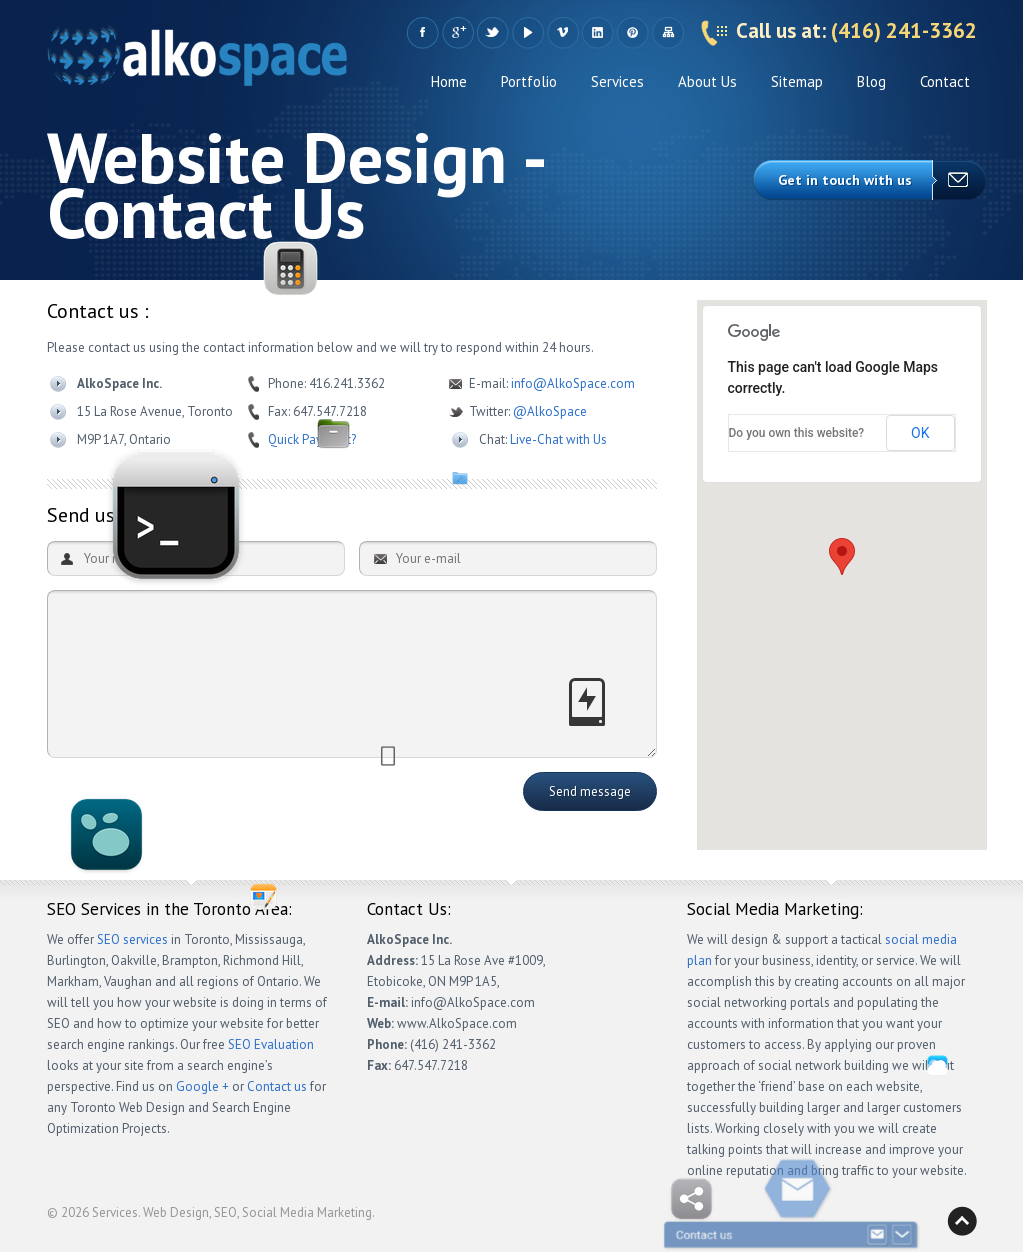 This screenshot has height=1252, width=1023. I want to click on open yakuake drop-down terminal, so click(176, 516).